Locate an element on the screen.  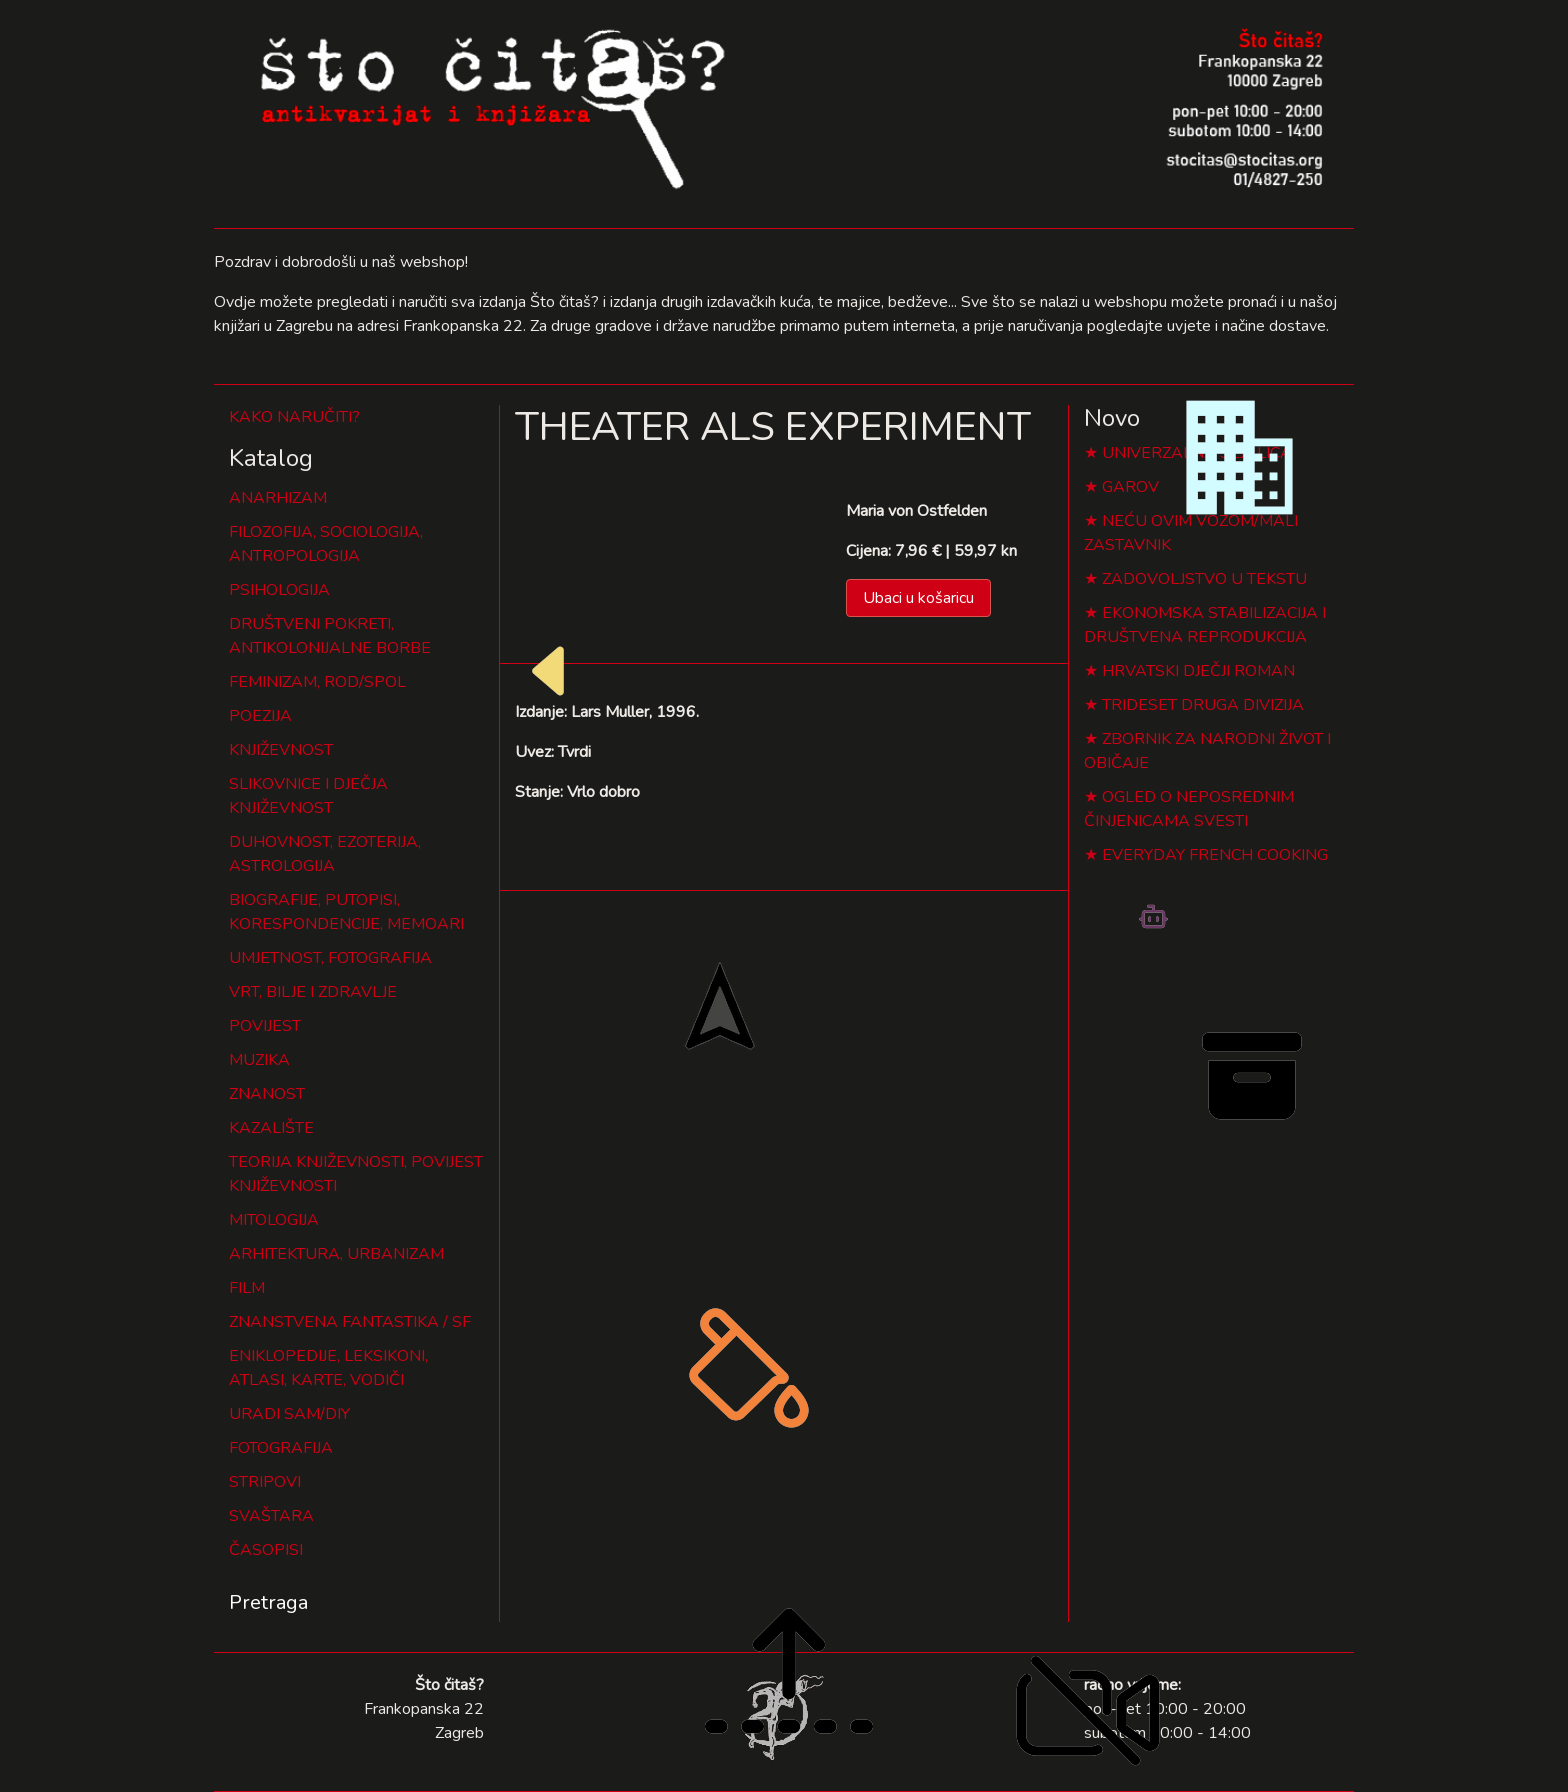
go back to the previous screen is located at coordinates (548, 671).